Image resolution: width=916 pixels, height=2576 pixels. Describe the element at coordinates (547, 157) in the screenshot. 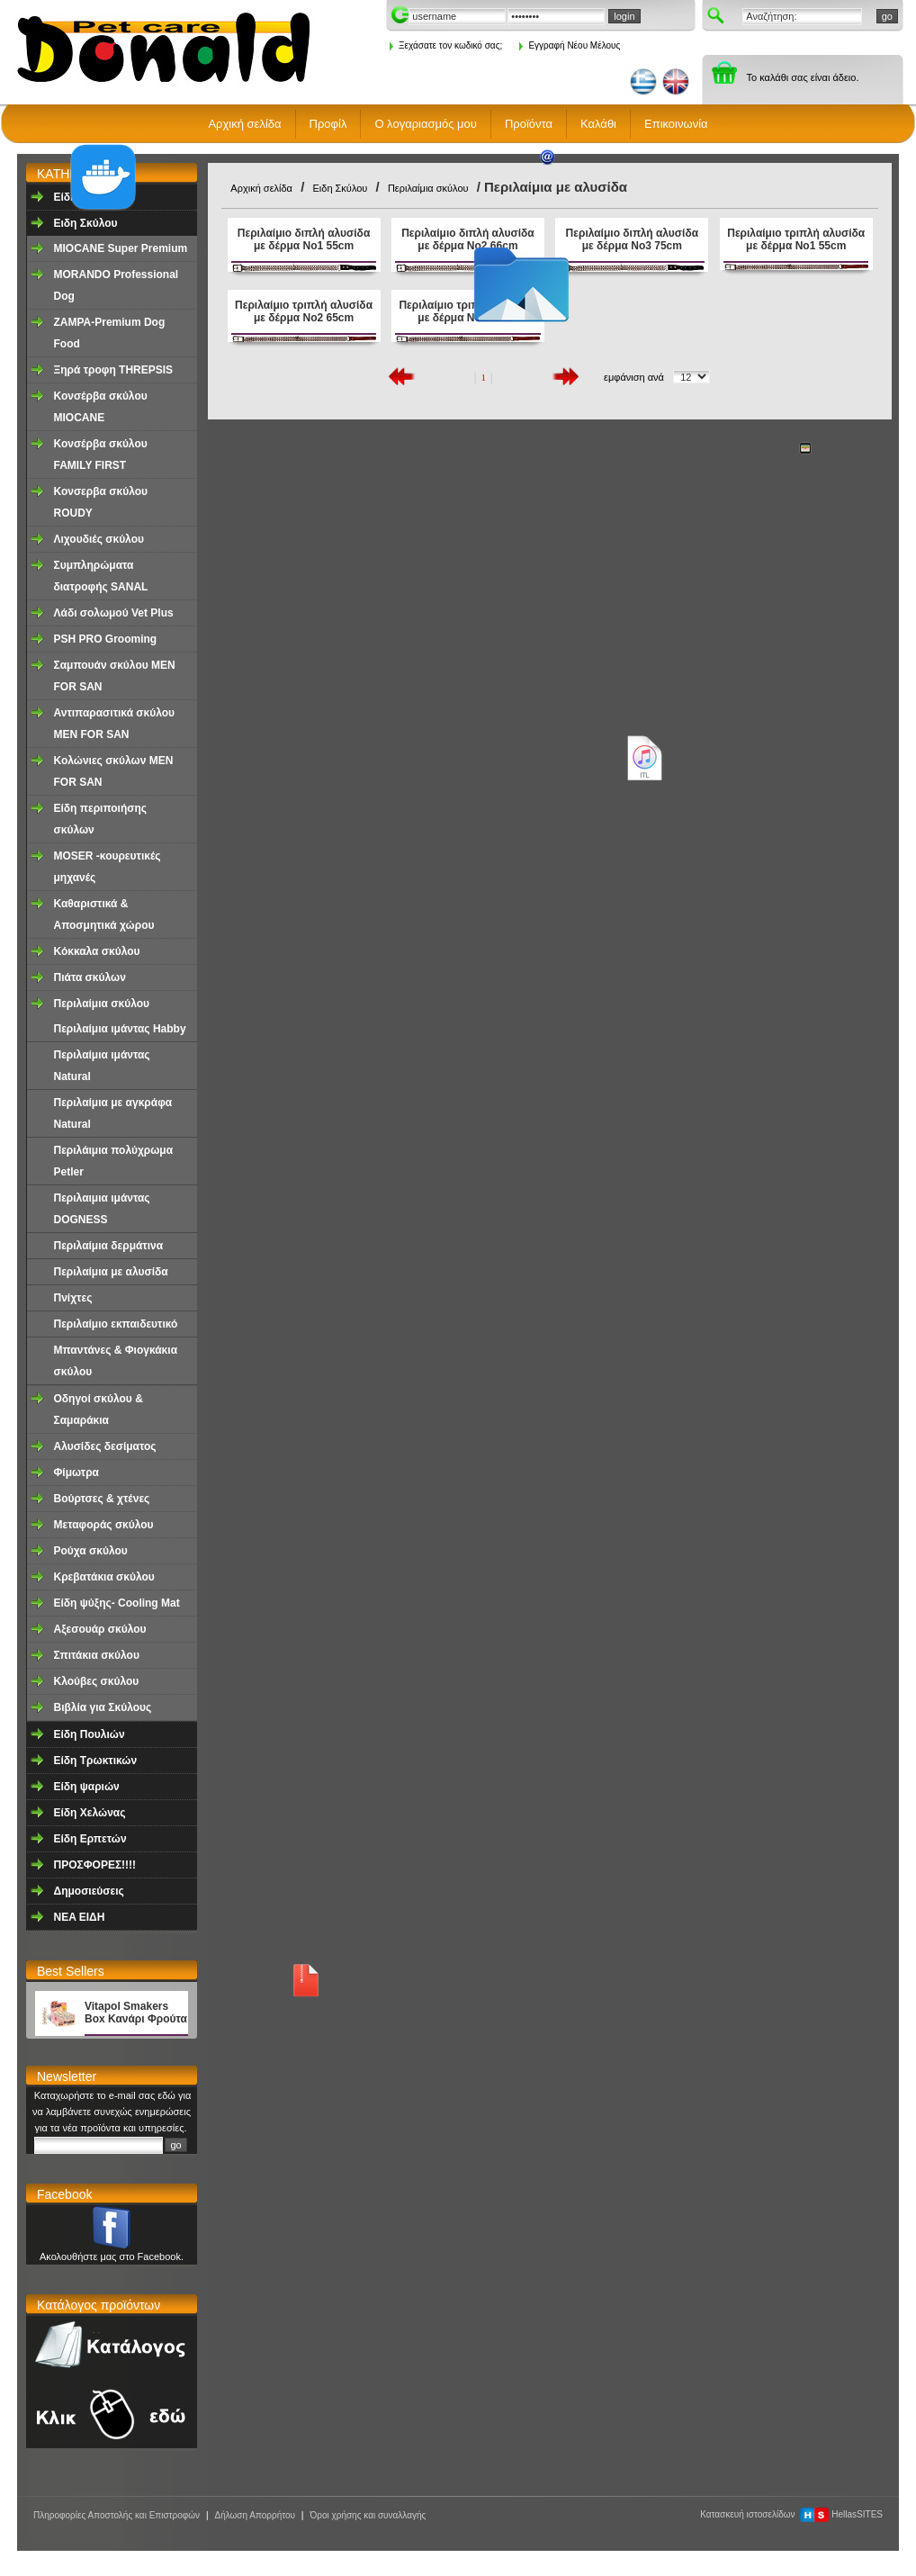

I see `access email account settings` at that location.